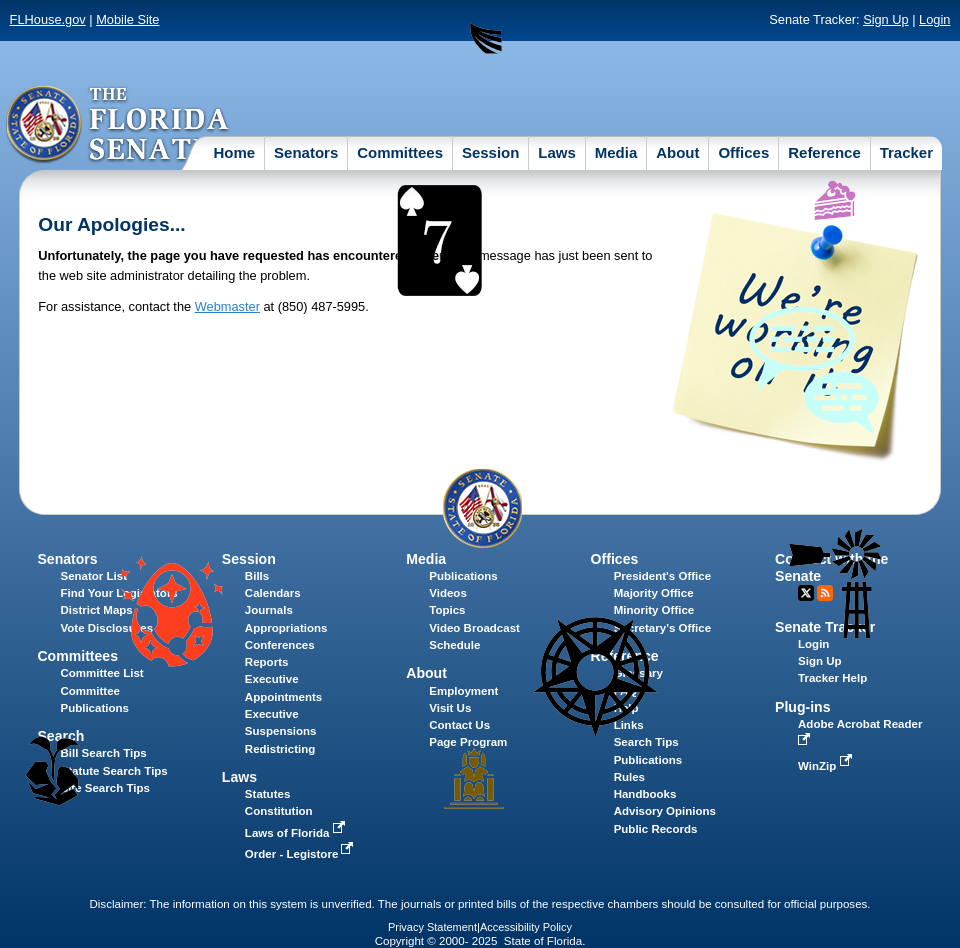 This screenshot has width=960, height=948. Describe the element at coordinates (595, 677) in the screenshot. I see `indicates occult or mystical game element` at that location.